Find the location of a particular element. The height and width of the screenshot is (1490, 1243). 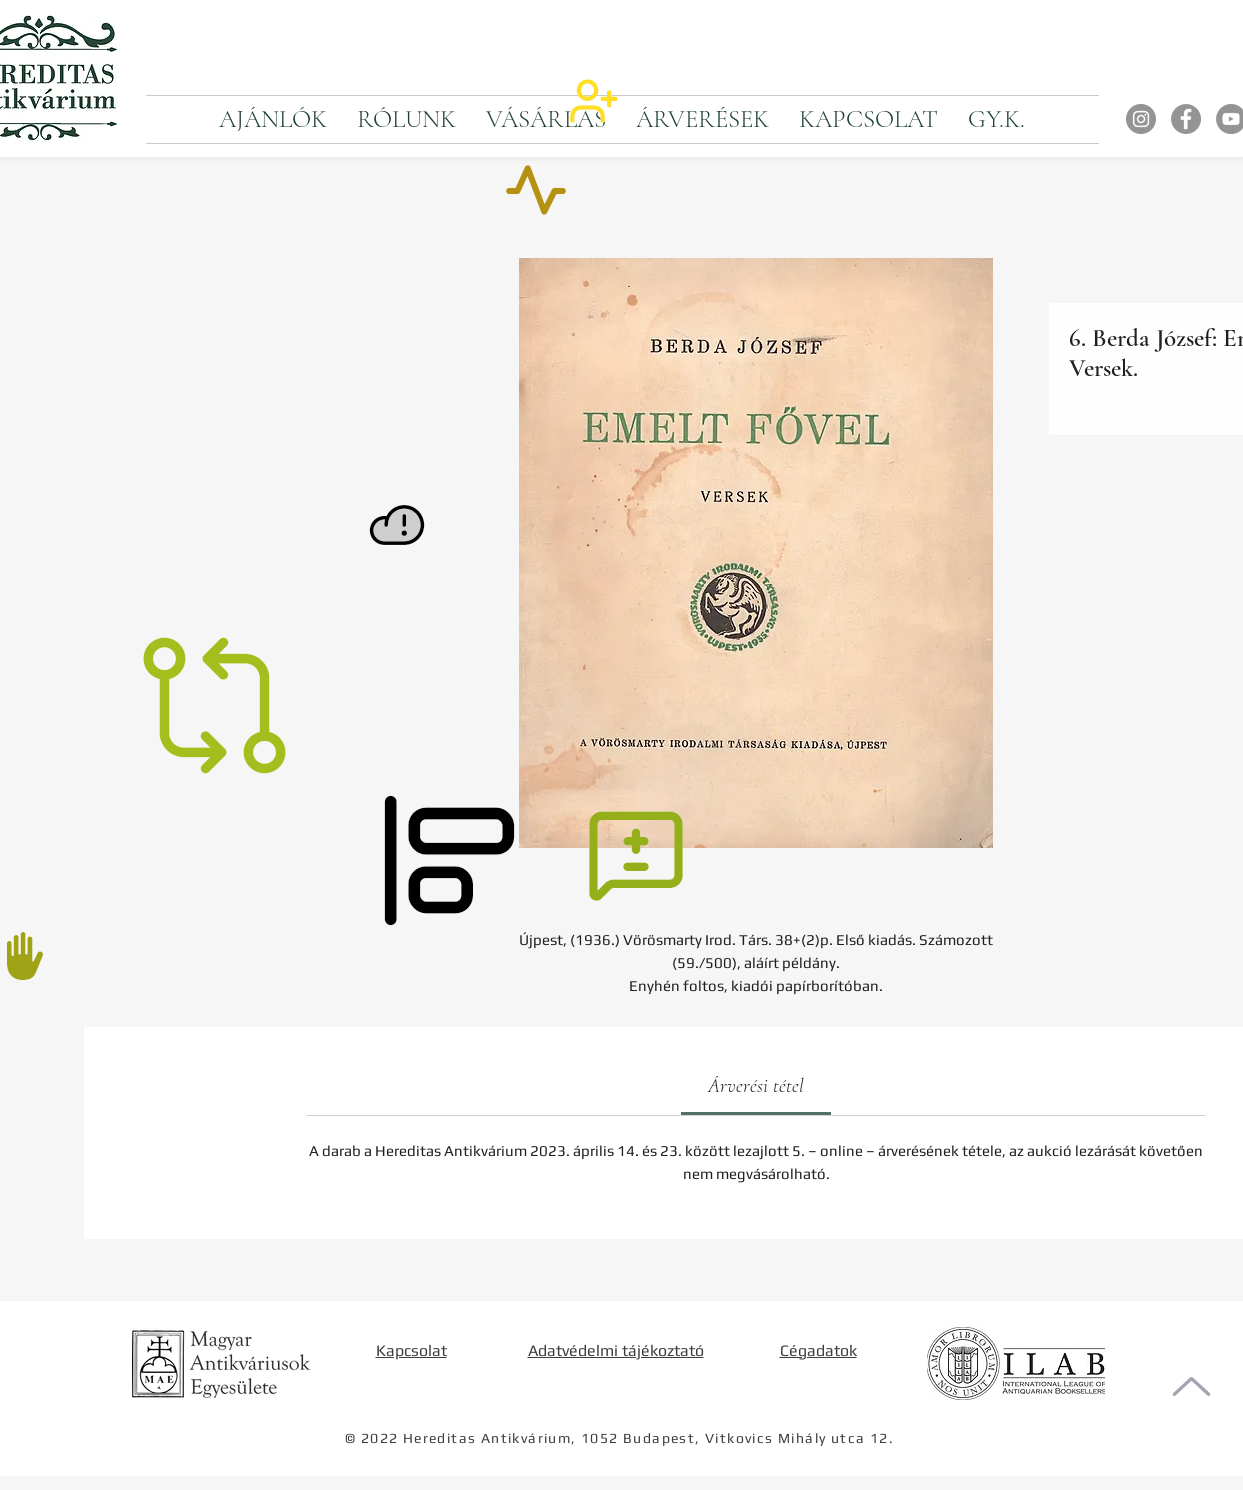

cloud storage warning or issue detected is located at coordinates (397, 525).